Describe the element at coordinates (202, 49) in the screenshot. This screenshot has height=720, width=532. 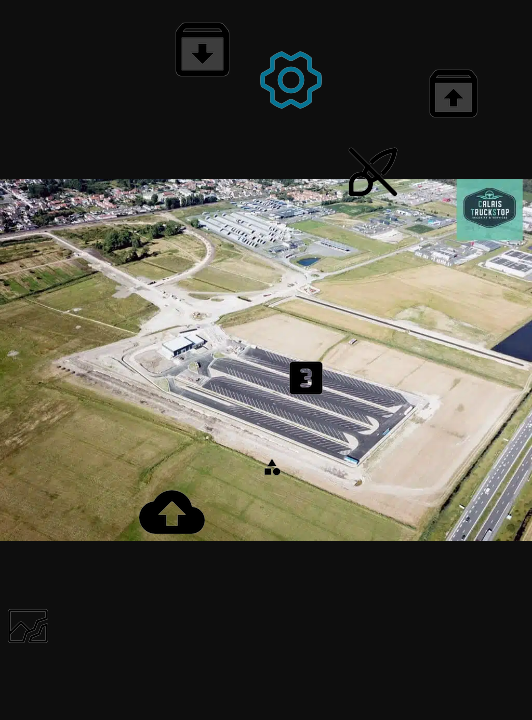
I see `archive selected items` at that location.